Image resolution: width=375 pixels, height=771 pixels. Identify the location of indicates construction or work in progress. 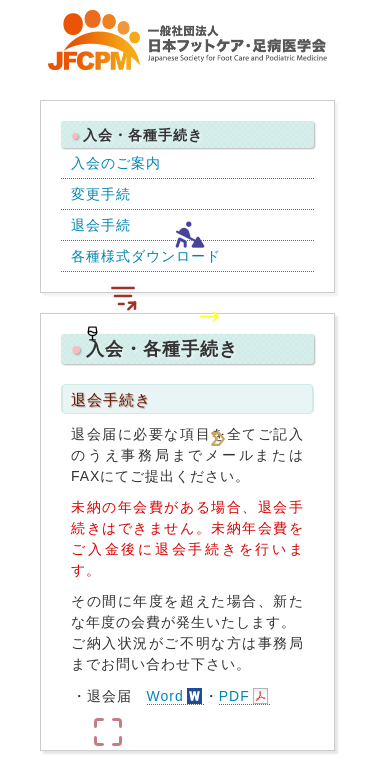
(190, 235).